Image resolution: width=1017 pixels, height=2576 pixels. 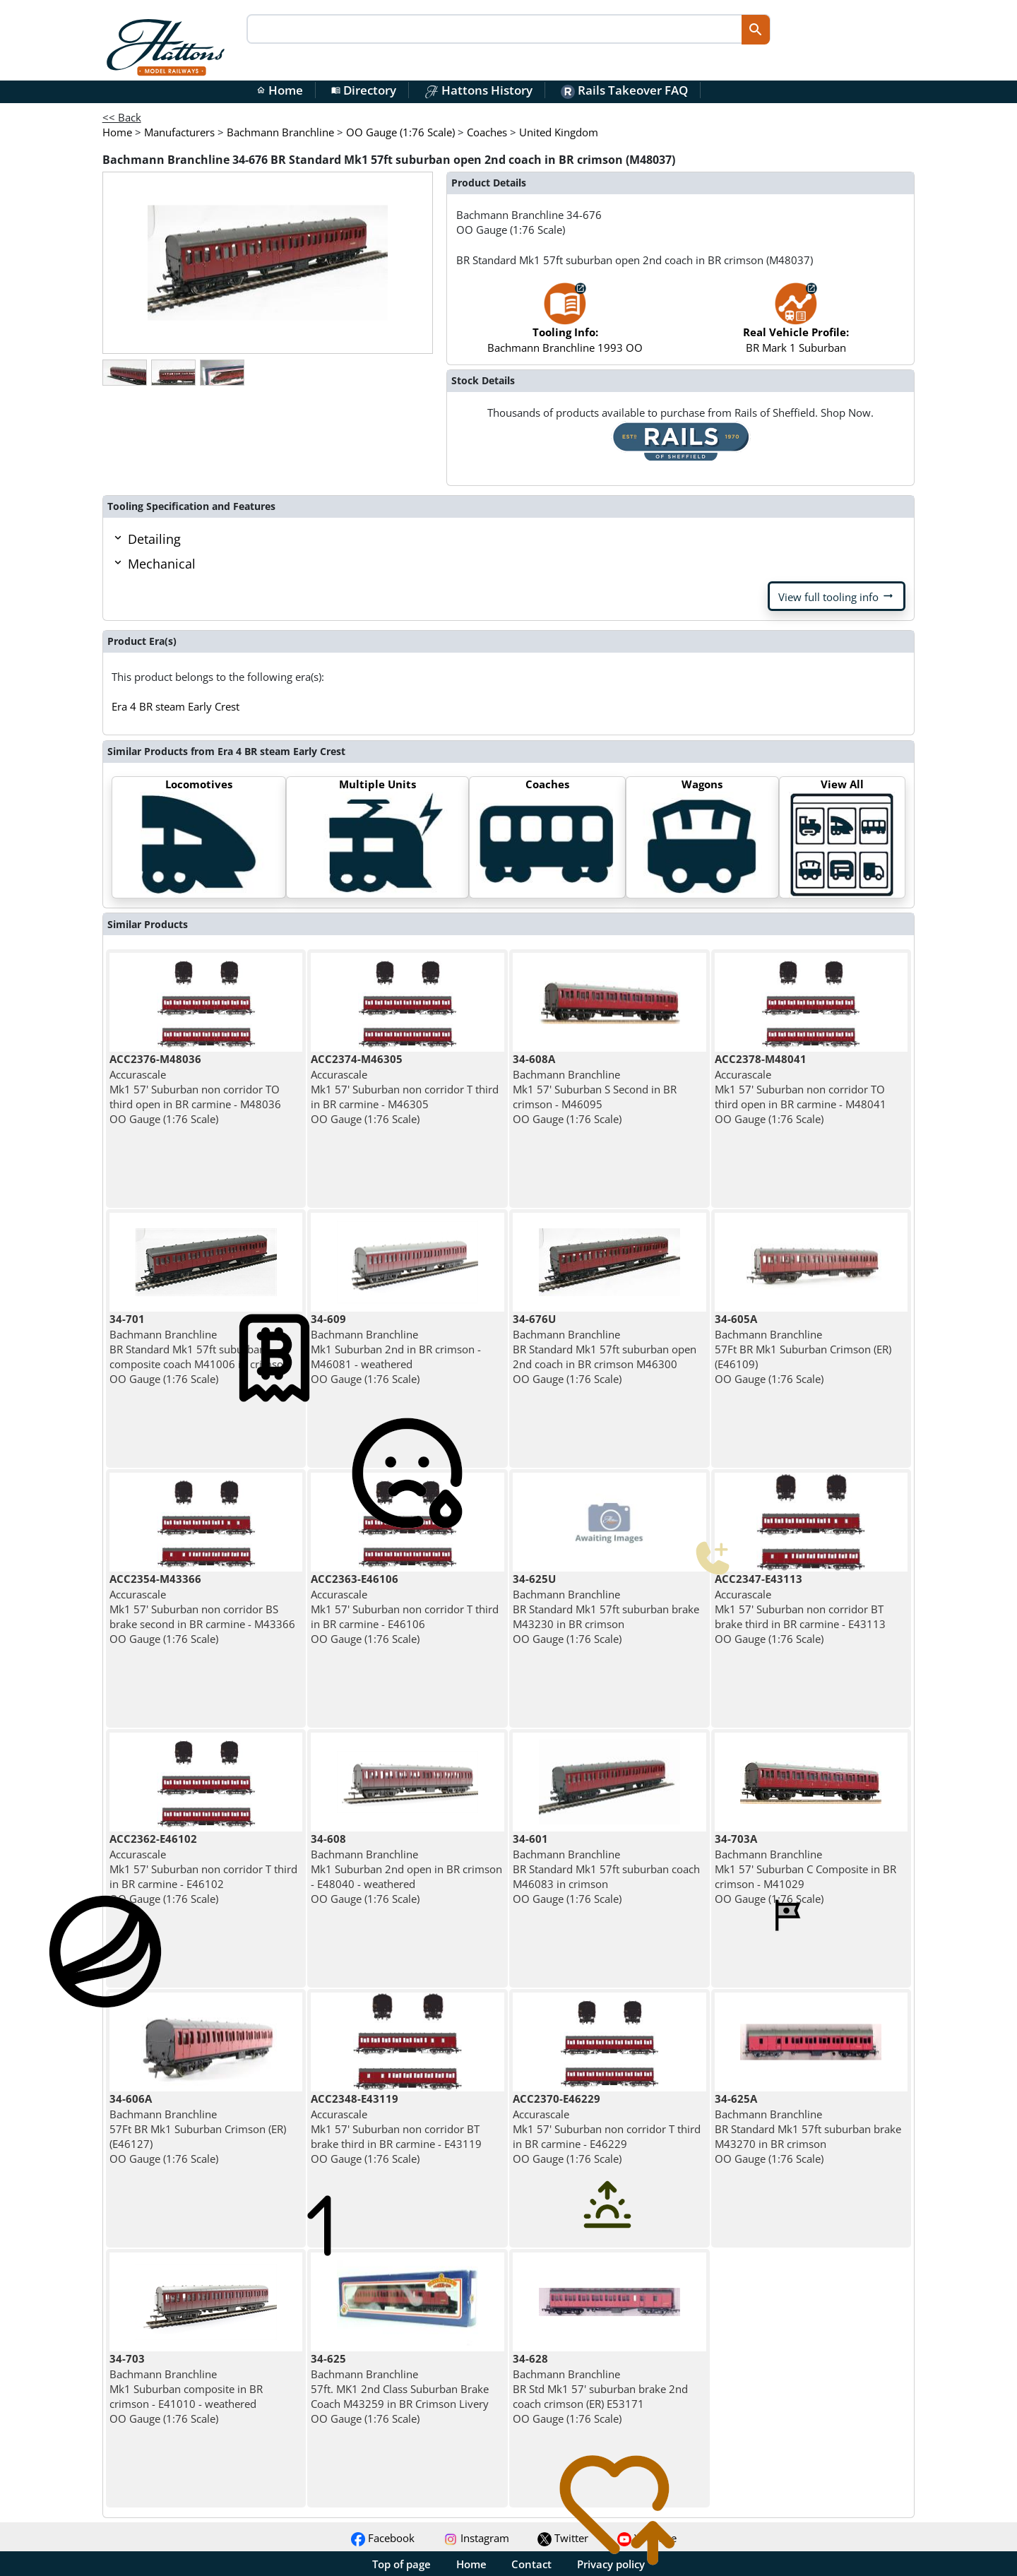 What do you see at coordinates (324, 2226) in the screenshot?
I see `indicates first item or top priority` at bounding box center [324, 2226].